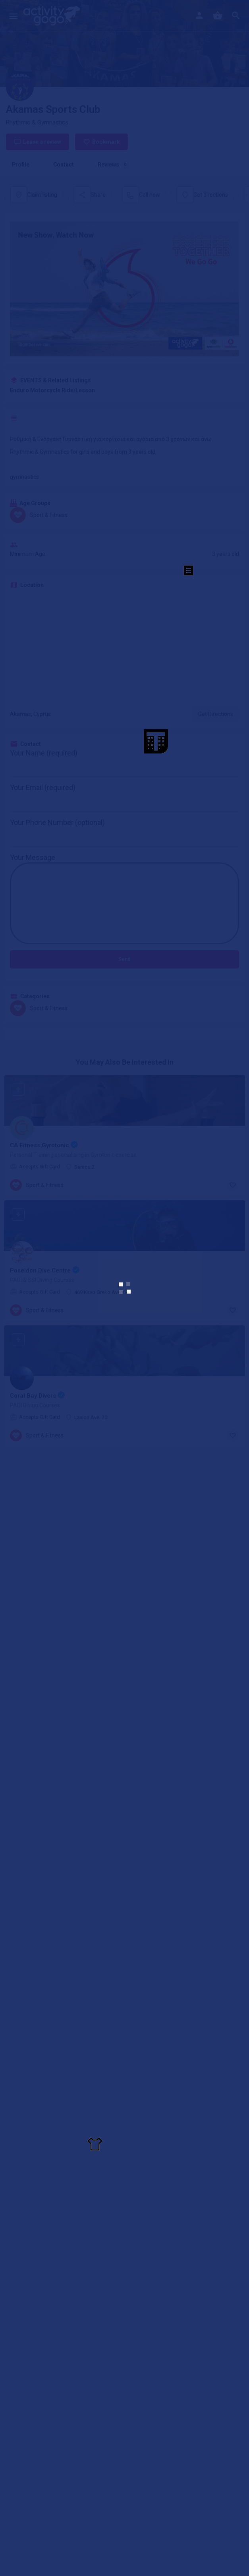 This screenshot has width=249, height=2576. What do you see at coordinates (188, 570) in the screenshot?
I see `view document list` at bounding box center [188, 570].